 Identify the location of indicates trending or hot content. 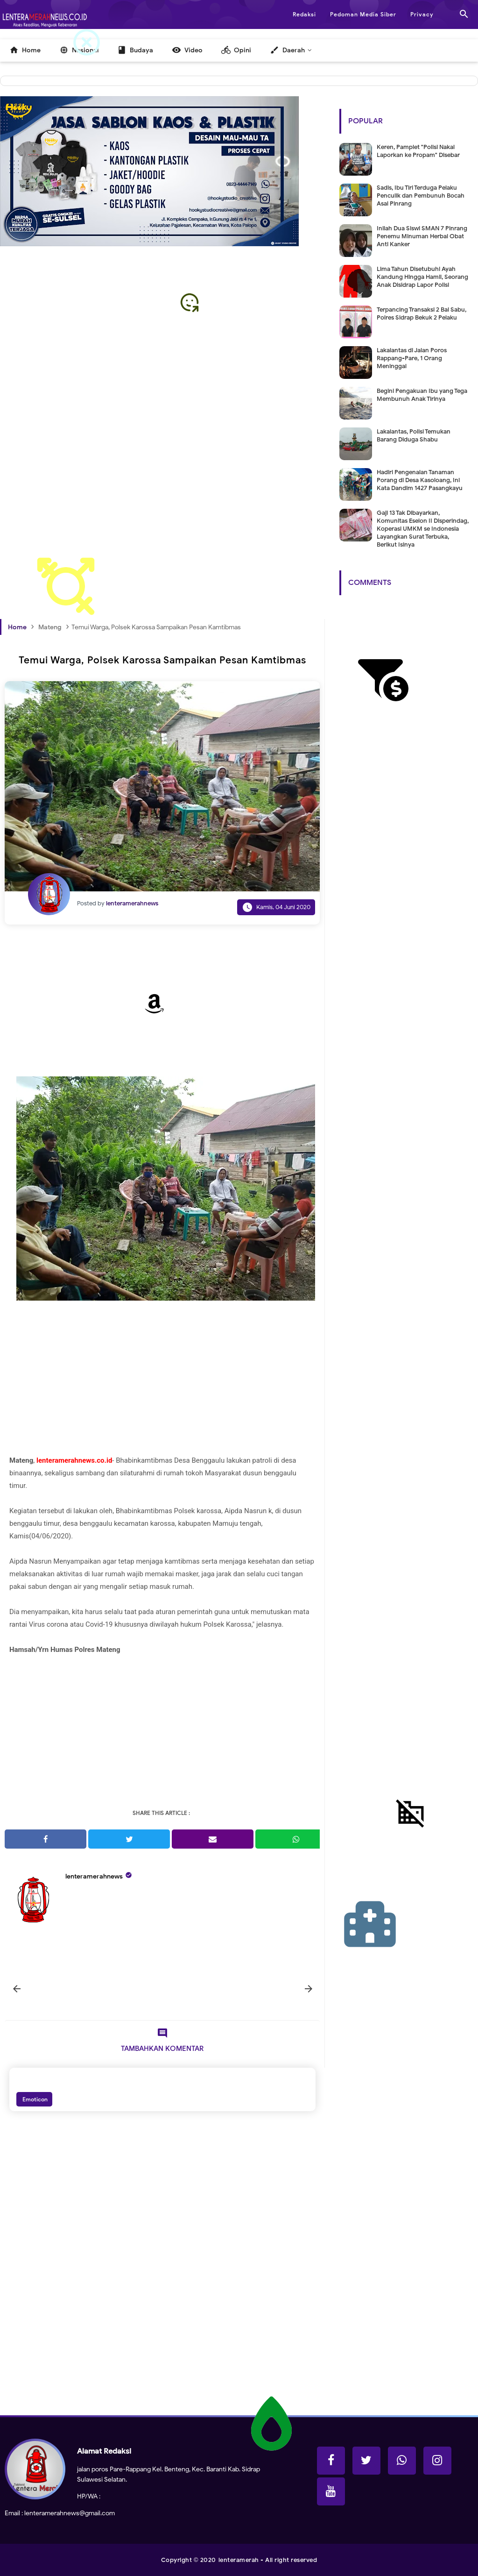
(271, 2423).